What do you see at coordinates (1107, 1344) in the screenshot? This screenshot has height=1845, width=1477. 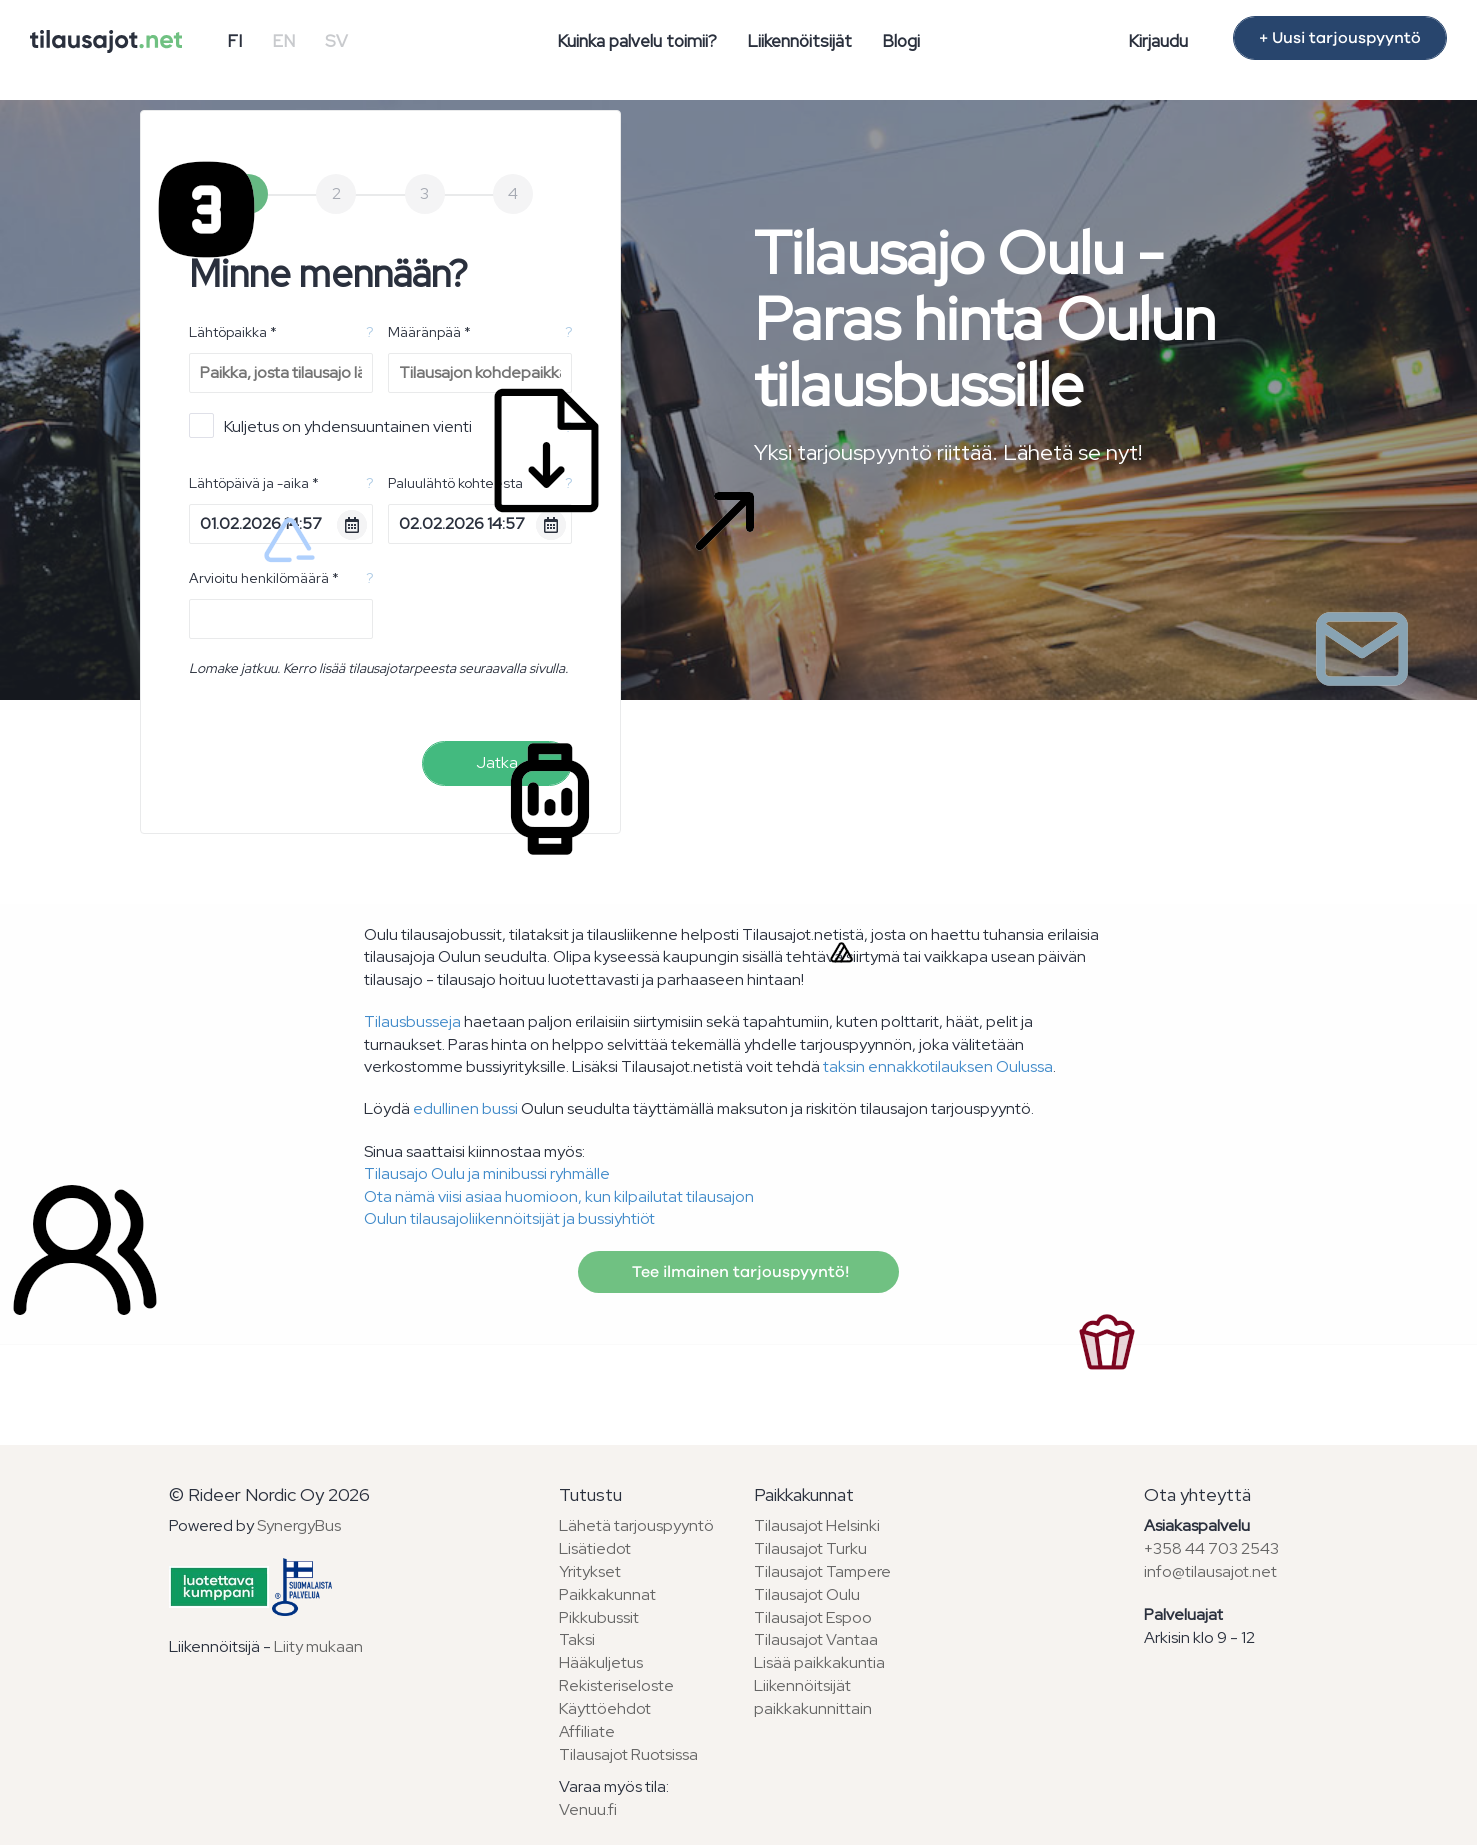 I see `access movies or entertainment section` at bounding box center [1107, 1344].